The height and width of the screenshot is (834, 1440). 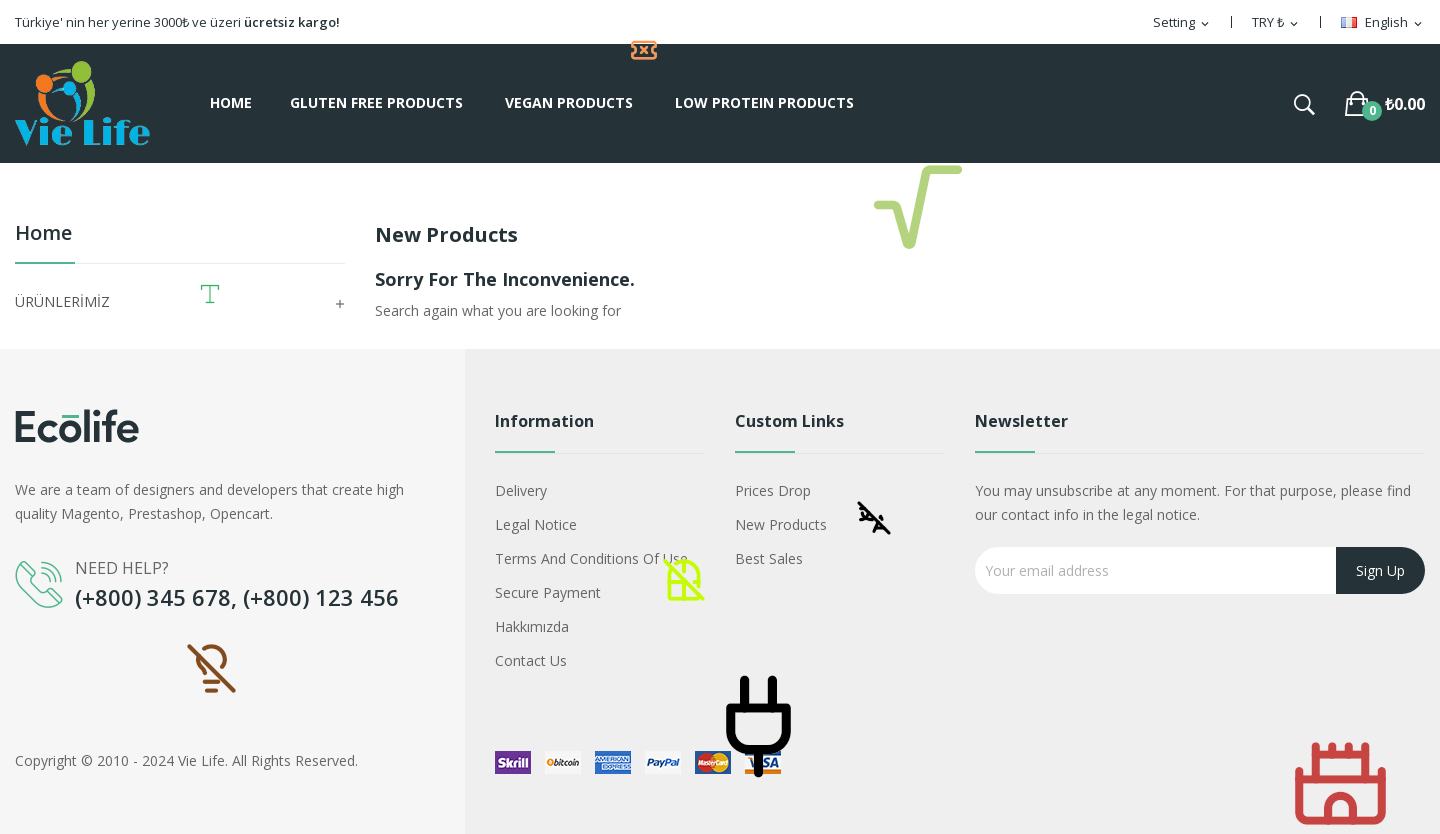 I want to click on disable translation or language features, so click(x=874, y=518).